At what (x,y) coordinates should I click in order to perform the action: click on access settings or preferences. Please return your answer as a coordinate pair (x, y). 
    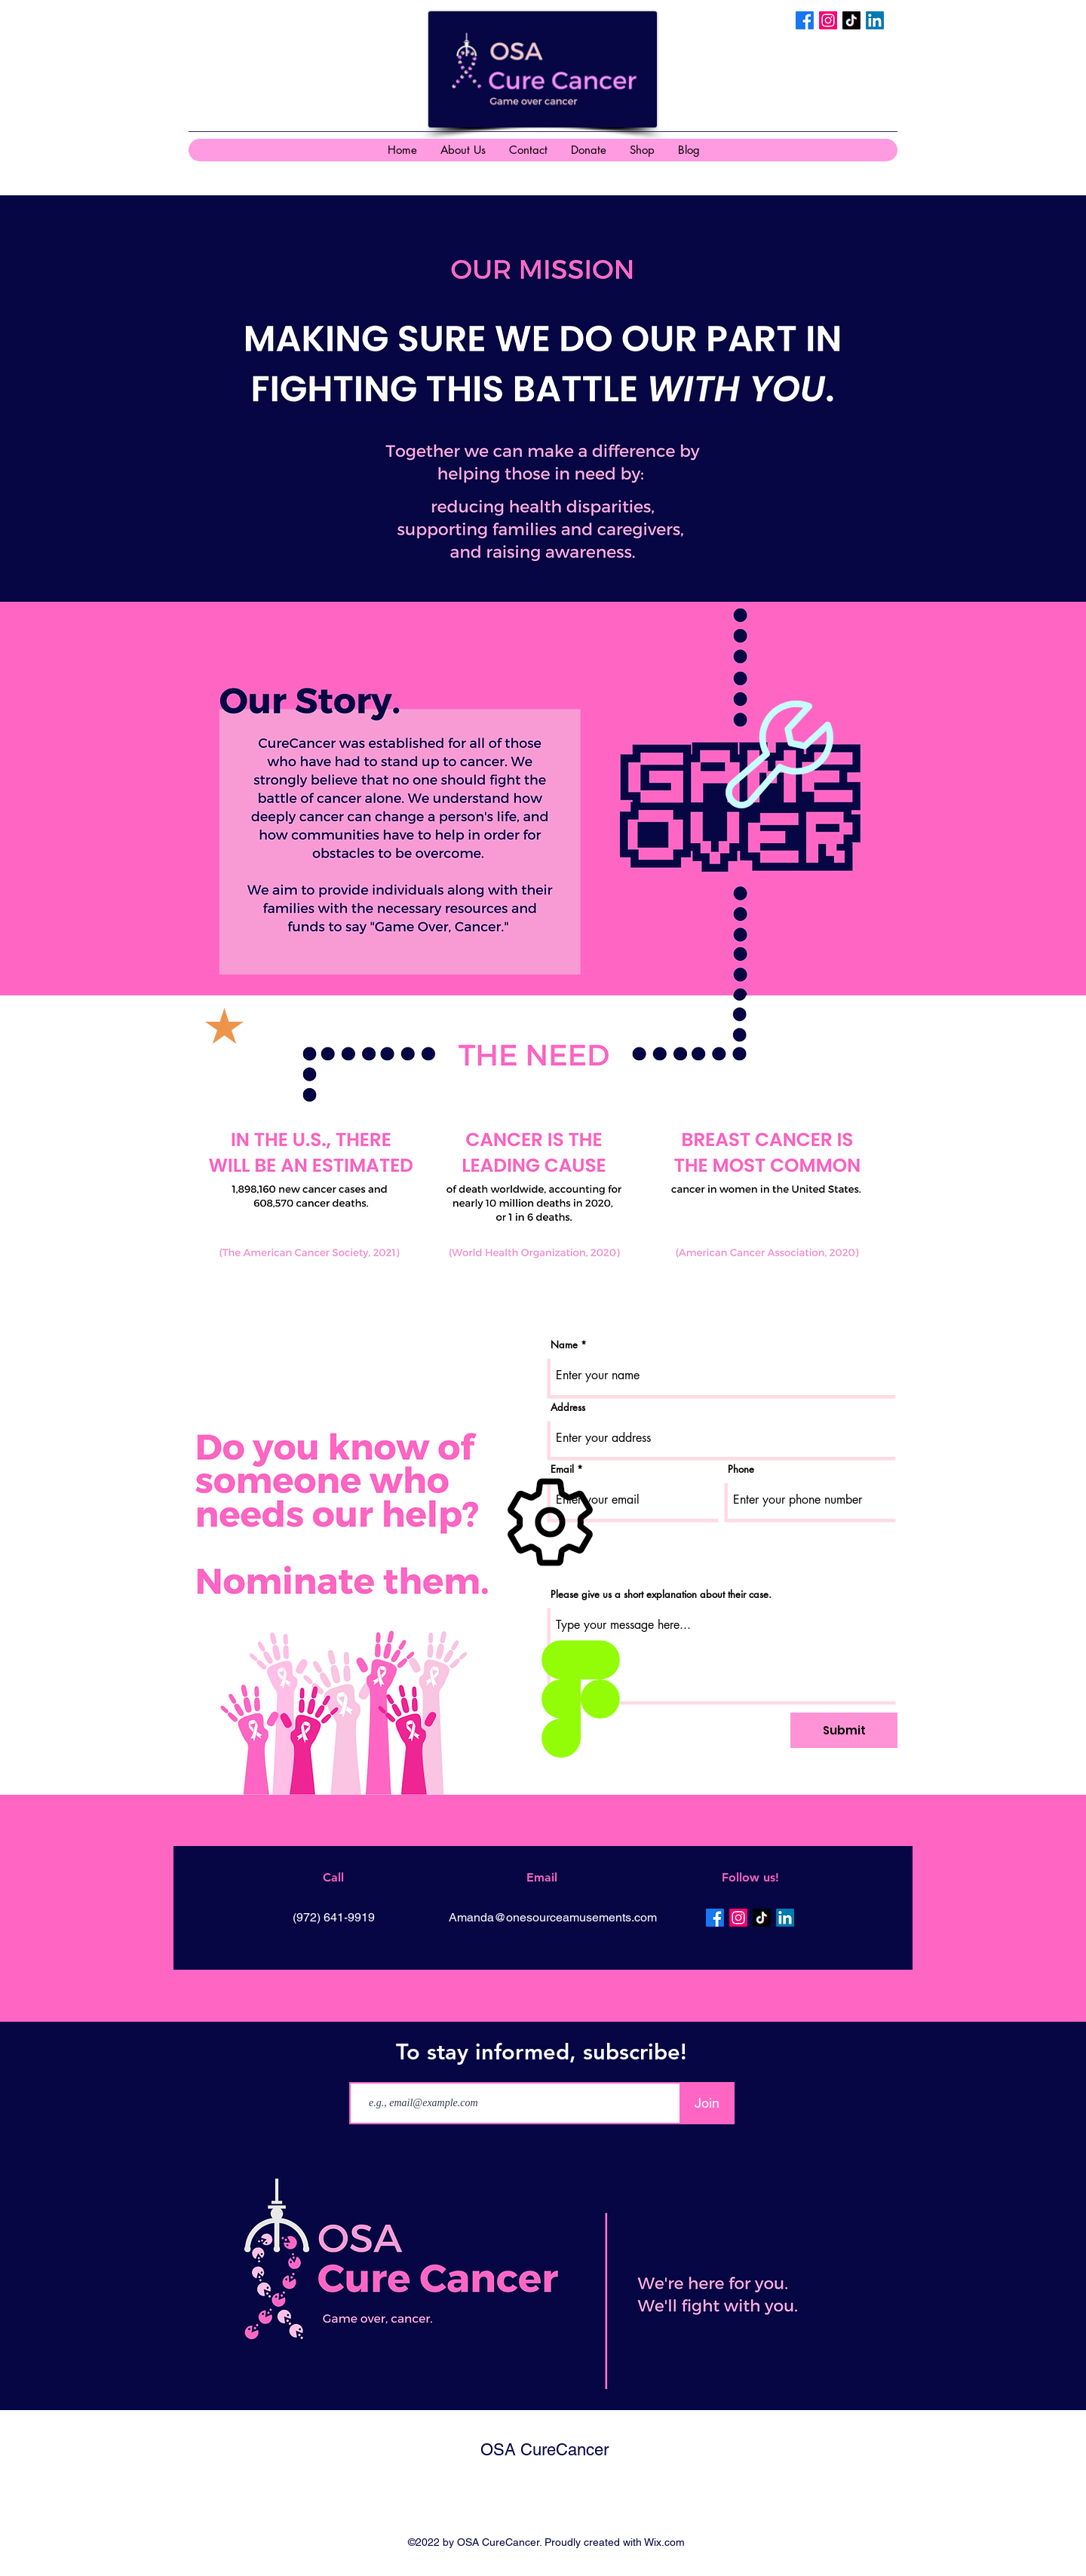
    Looking at the image, I should click on (779, 754).